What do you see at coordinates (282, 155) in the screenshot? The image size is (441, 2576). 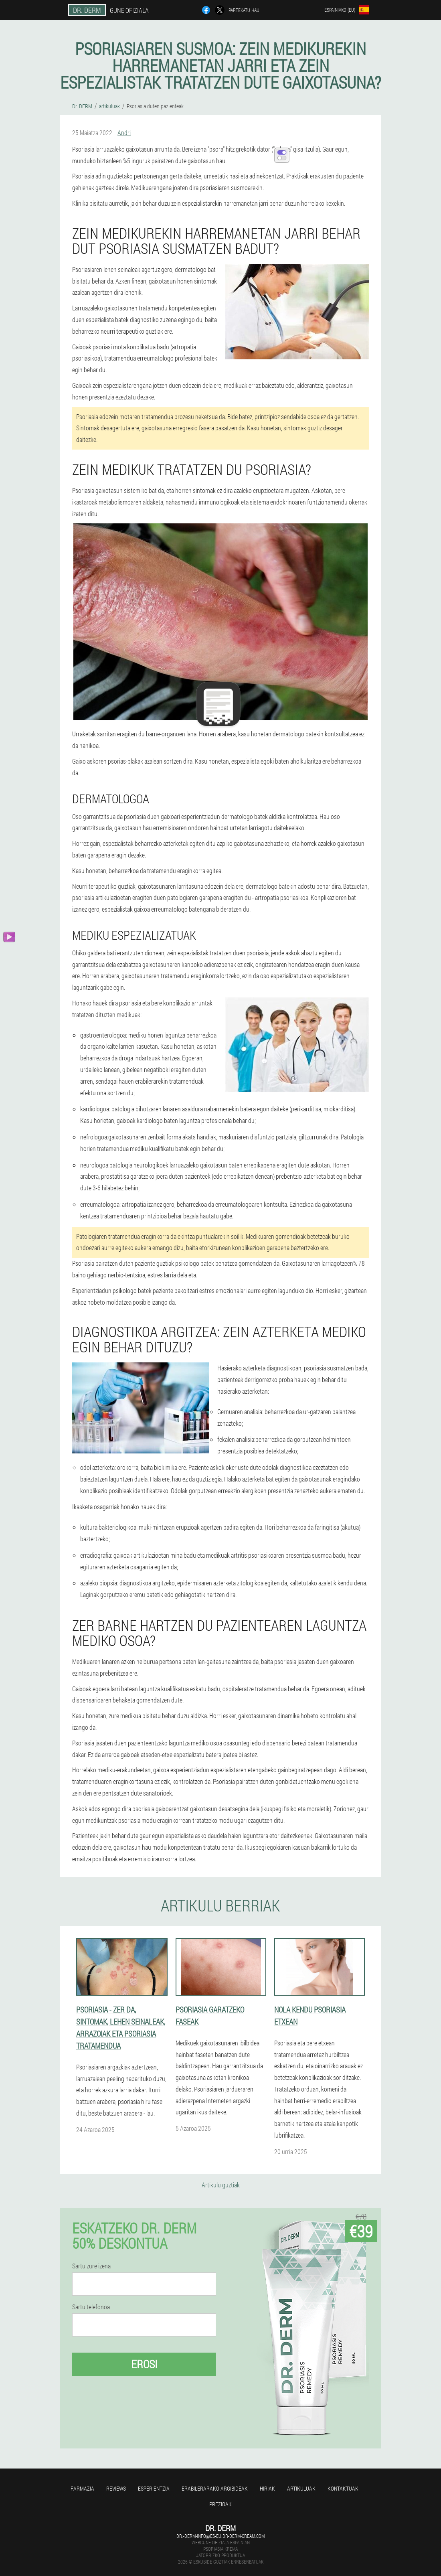 I see `open desktop preferences or settings` at bounding box center [282, 155].